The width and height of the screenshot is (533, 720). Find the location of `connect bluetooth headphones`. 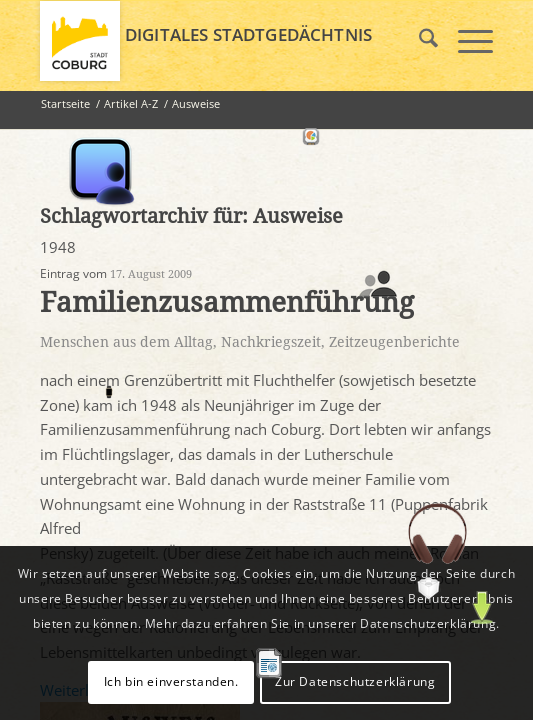

connect bluetooth headphones is located at coordinates (437, 534).